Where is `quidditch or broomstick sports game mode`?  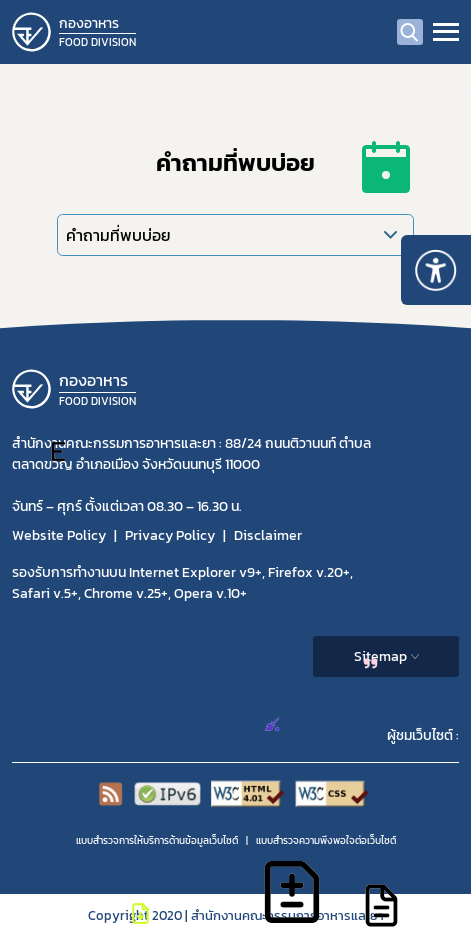 quidditch or broomstick sports game mode is located at coordinates (272, 724).